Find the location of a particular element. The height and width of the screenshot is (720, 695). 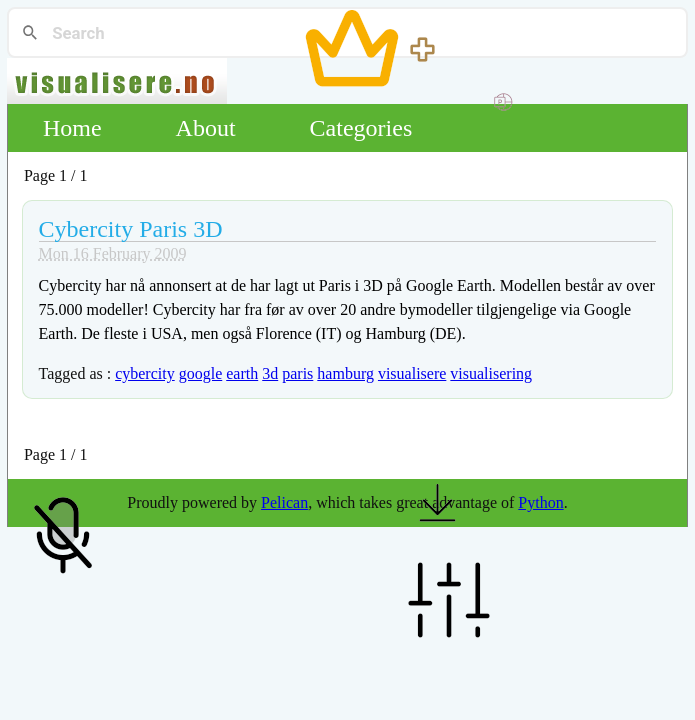

indicates premium or VIP membership status is located at coordinates (352, 53).